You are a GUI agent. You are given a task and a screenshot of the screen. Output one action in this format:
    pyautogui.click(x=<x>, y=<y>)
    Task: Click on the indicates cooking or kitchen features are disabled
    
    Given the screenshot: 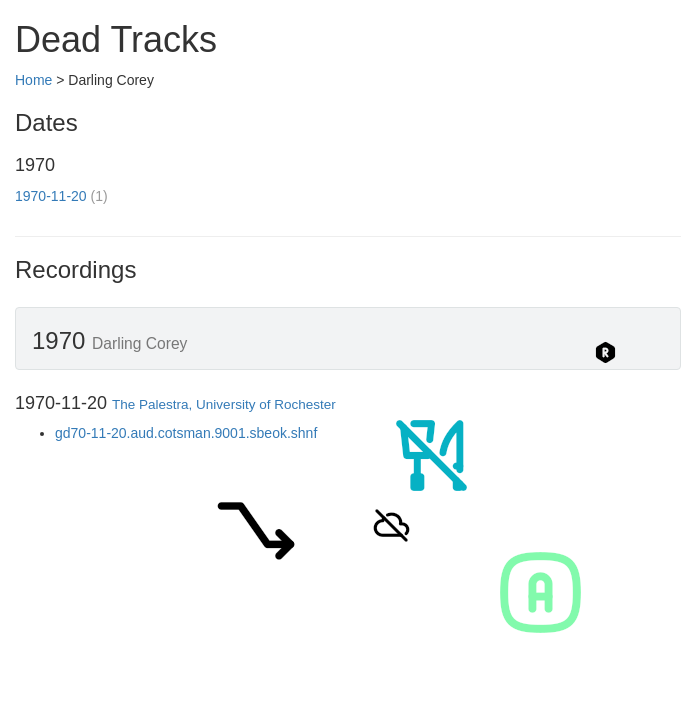 What is the action you would take?
    pyautogui.click(x=431, y=455)
    